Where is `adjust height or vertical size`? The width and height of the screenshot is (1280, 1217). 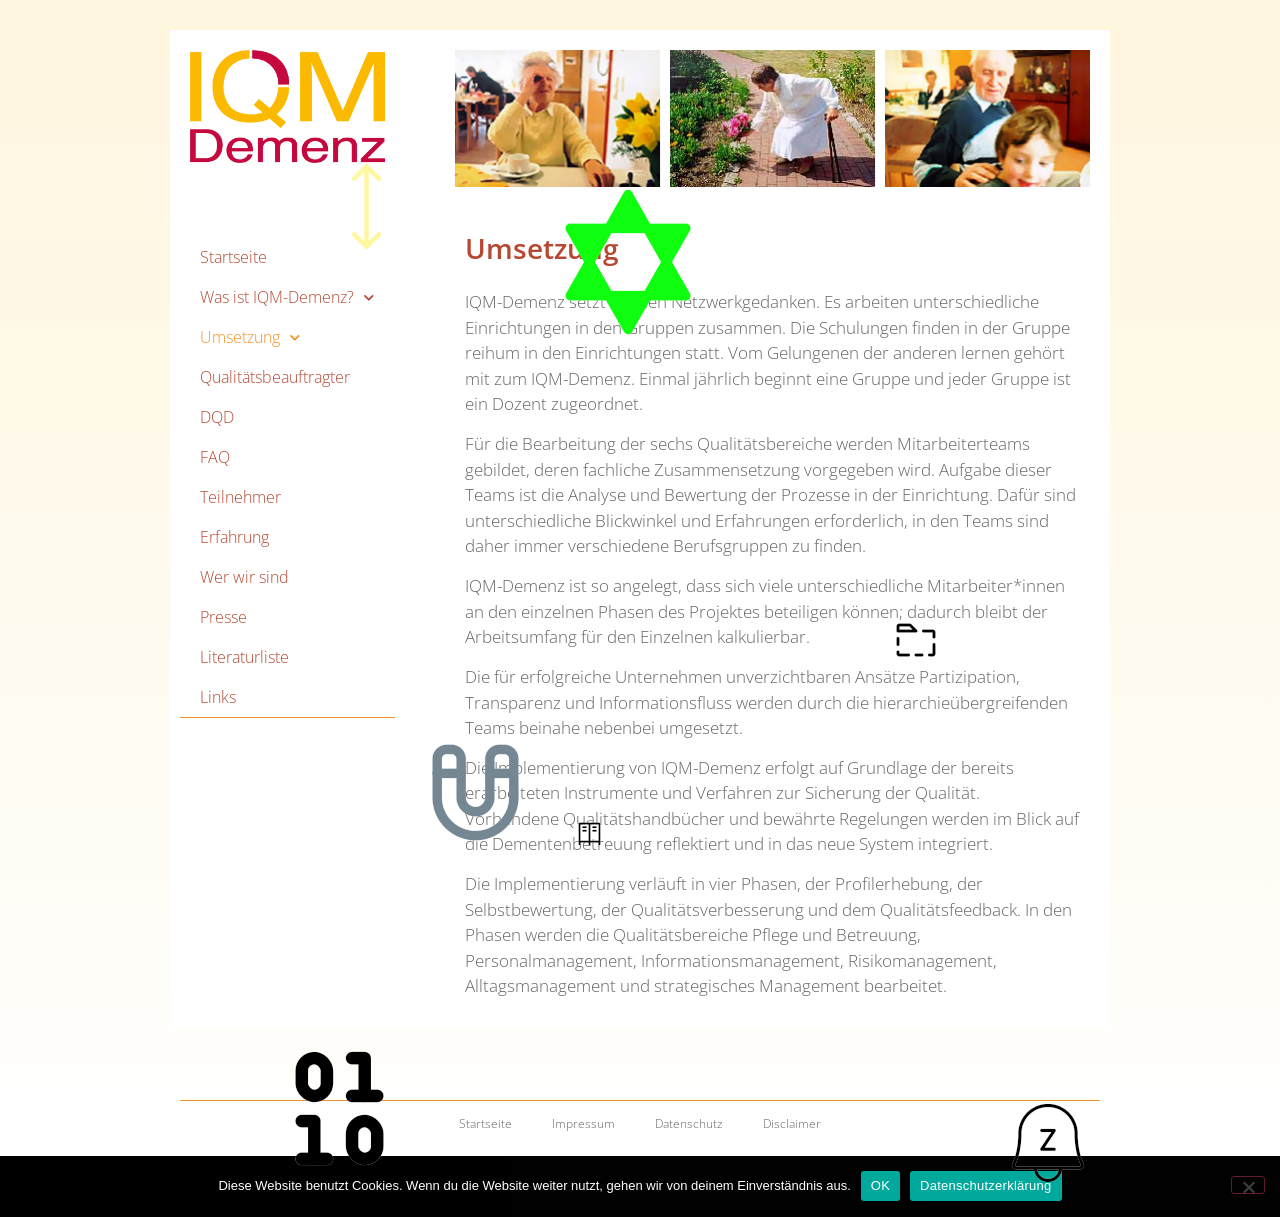 adjust height or vertical size is located at coordinates (366, 206).